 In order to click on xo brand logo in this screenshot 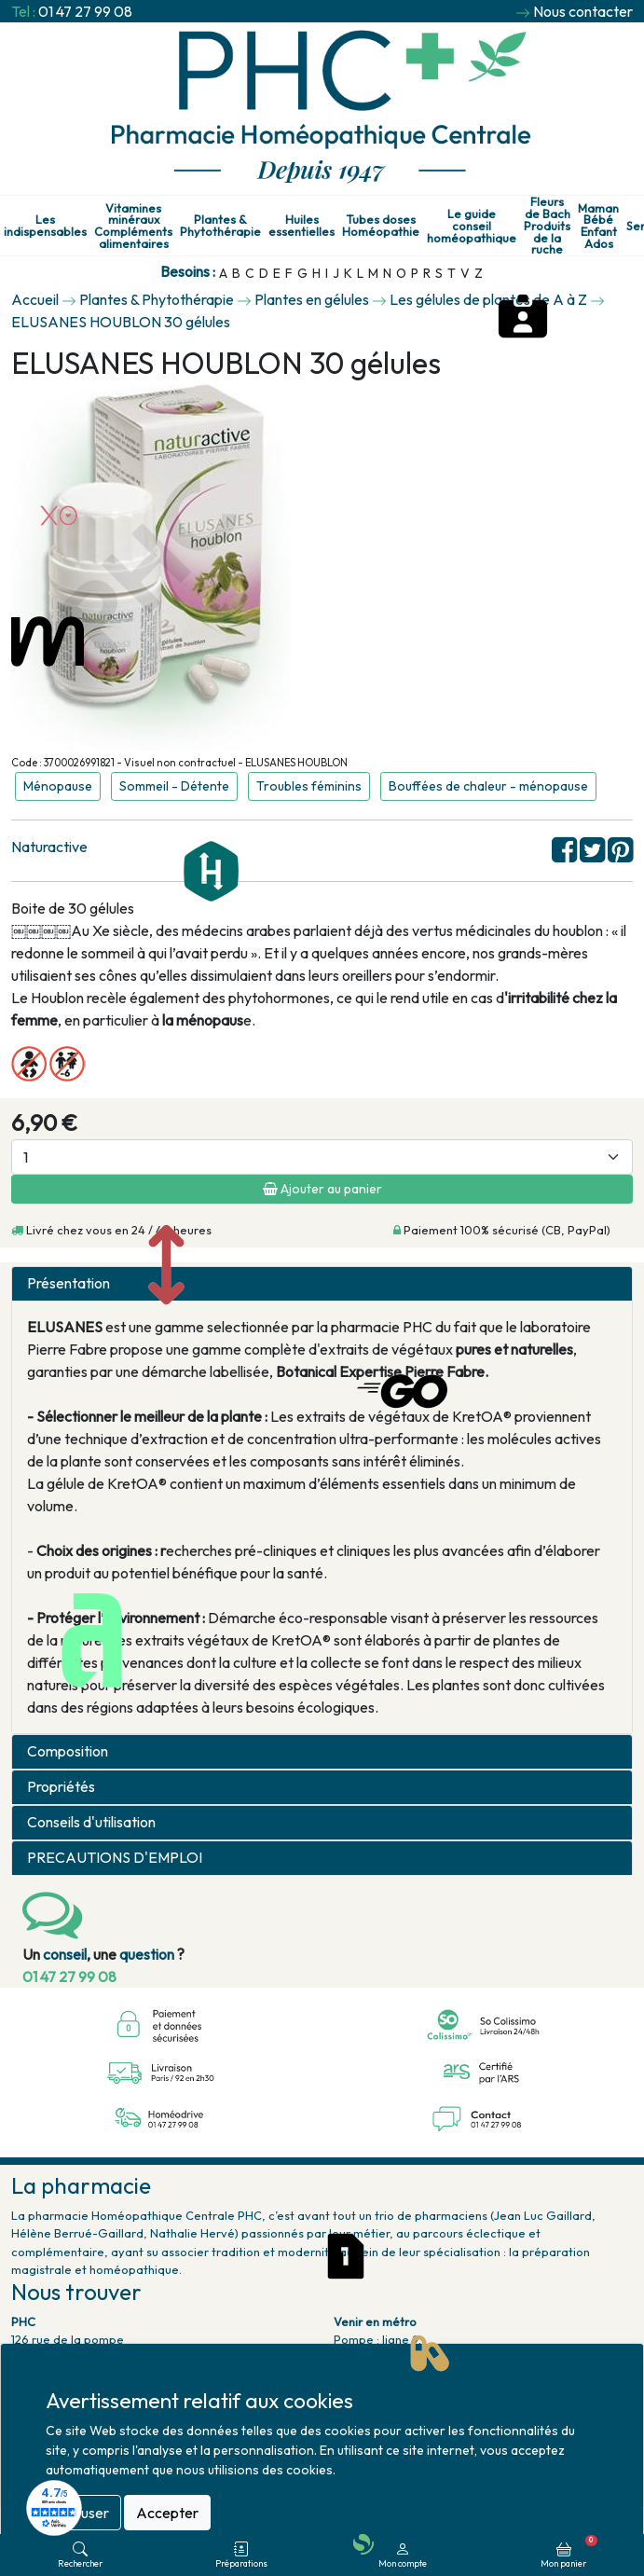, I will do `click(59, 516)`.